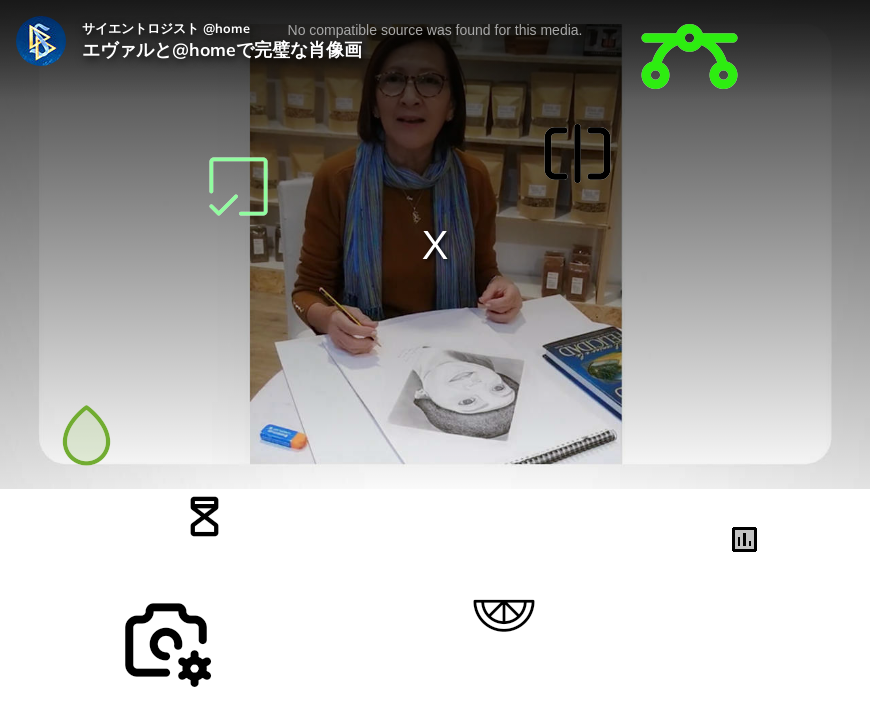  I want to click on split view horizontally, so click(577, 153).